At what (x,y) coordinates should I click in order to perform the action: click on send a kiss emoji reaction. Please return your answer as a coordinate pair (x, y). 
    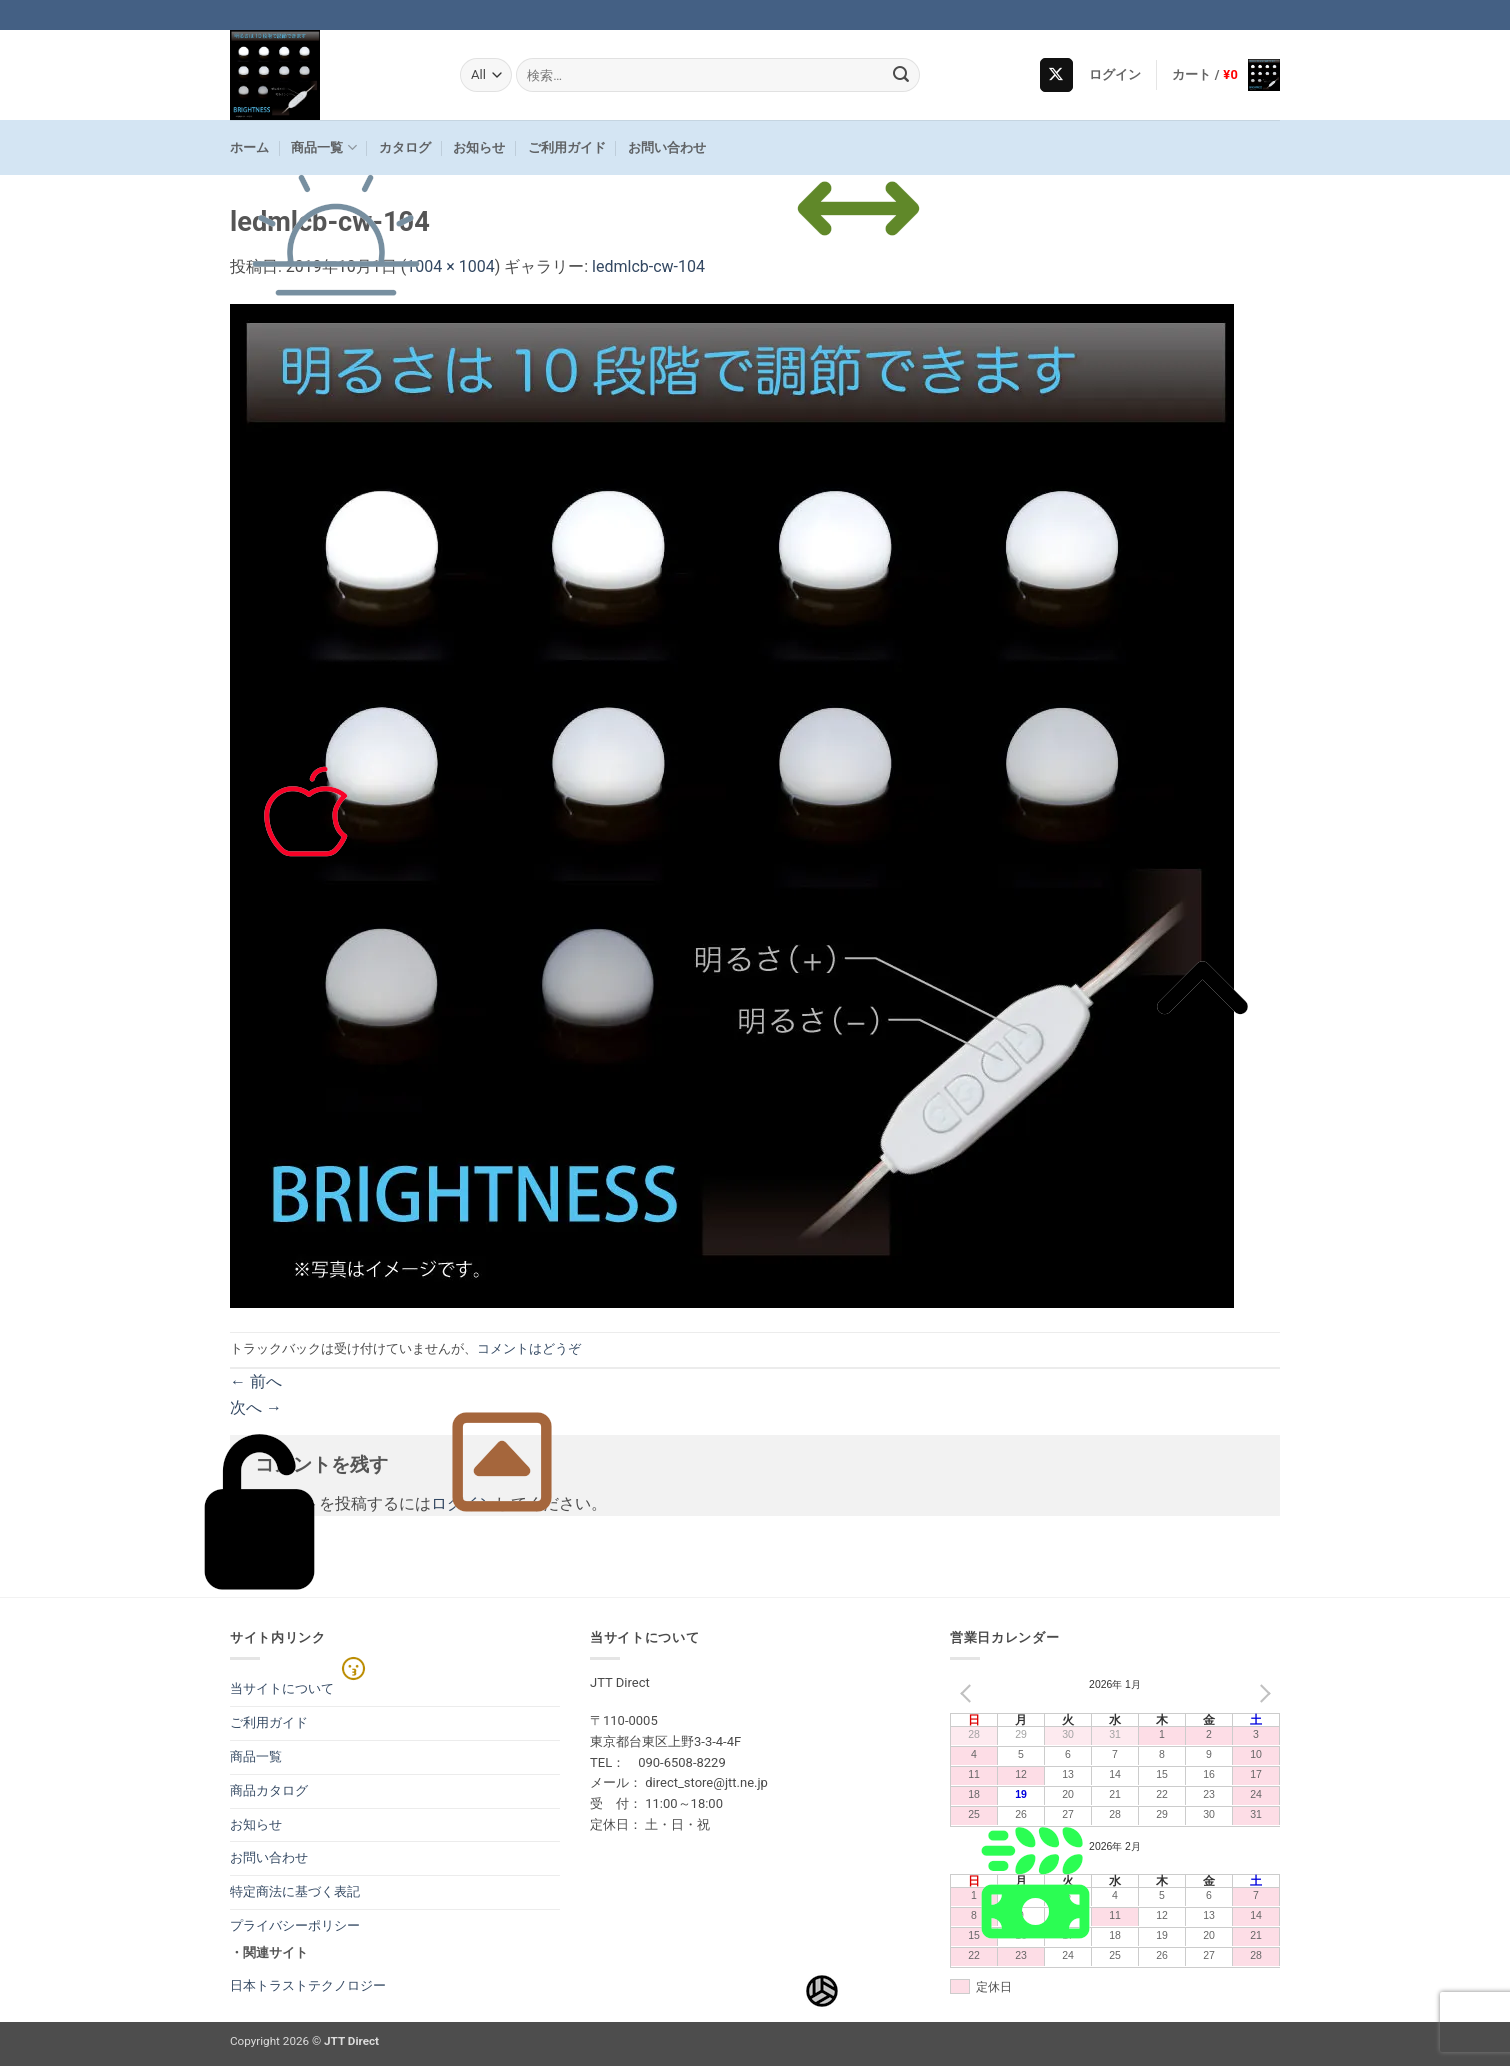
    Looking at the image, I should click on (353, 1668).